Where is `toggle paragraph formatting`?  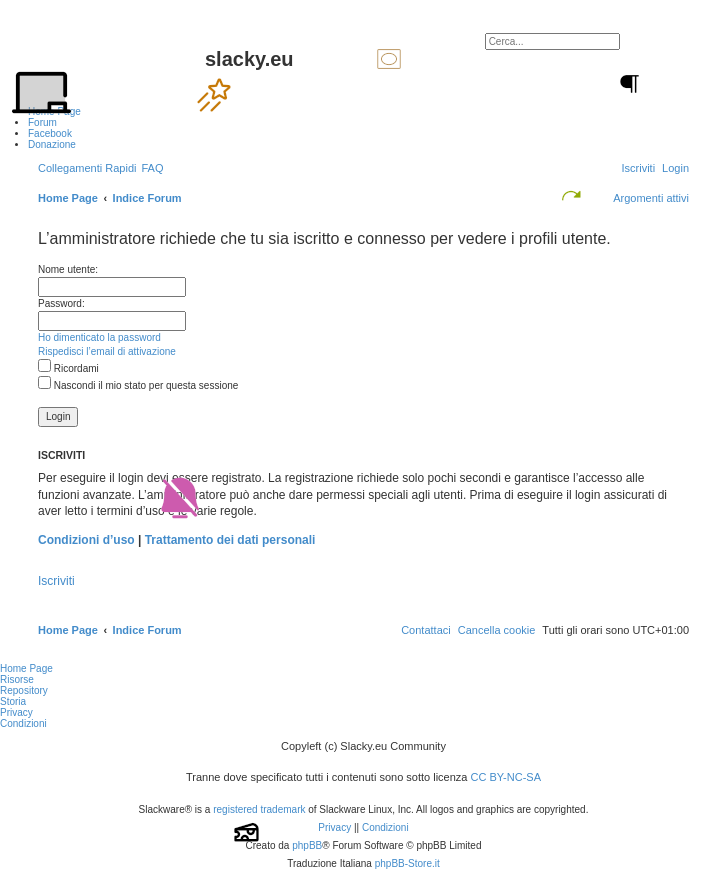
toggle paragraph formatting is located at coordinates (630, 84).